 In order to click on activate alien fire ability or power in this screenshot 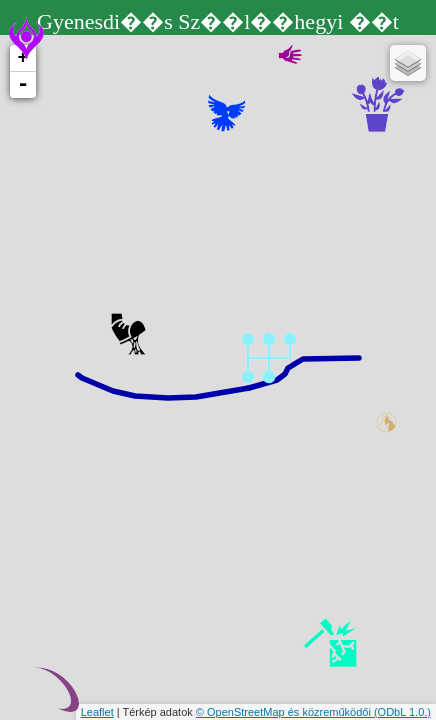, I will do `click(26, 38)`.